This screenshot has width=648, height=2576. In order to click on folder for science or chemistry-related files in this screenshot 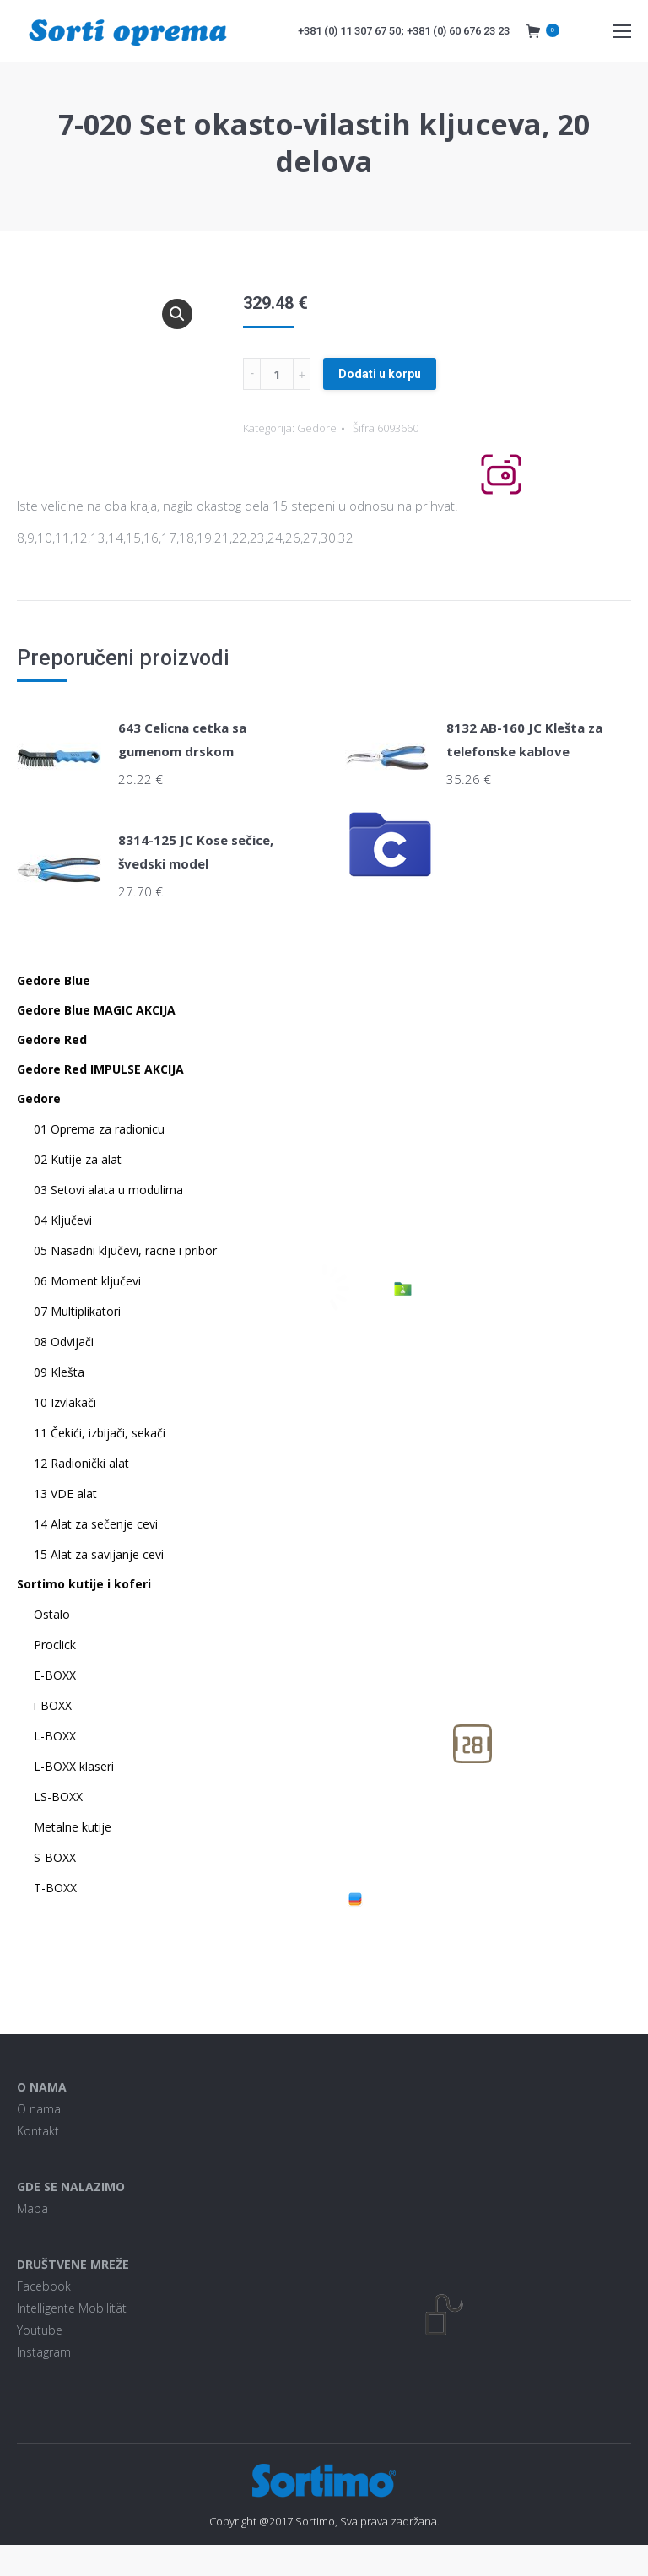, I will do `click(402, 1289)`.